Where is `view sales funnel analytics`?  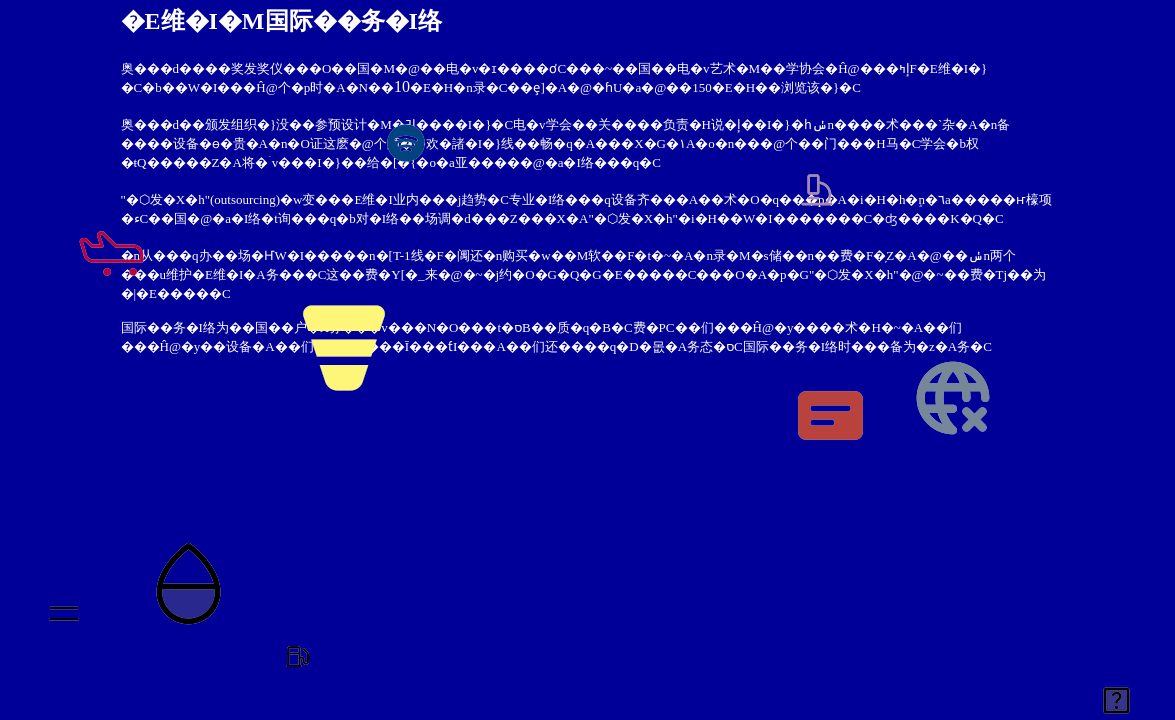 view sales funnel analytics is located at coordinates (344, 348).